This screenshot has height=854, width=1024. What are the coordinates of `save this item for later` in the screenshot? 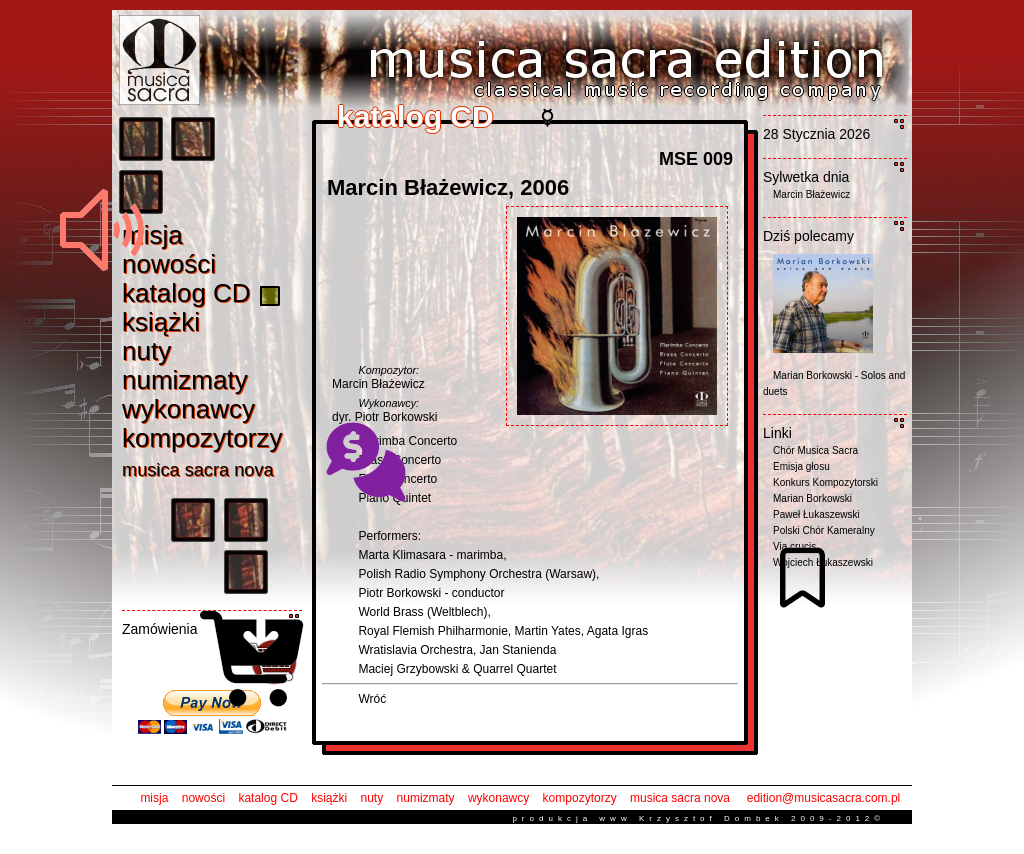 It's located at (802, 577).